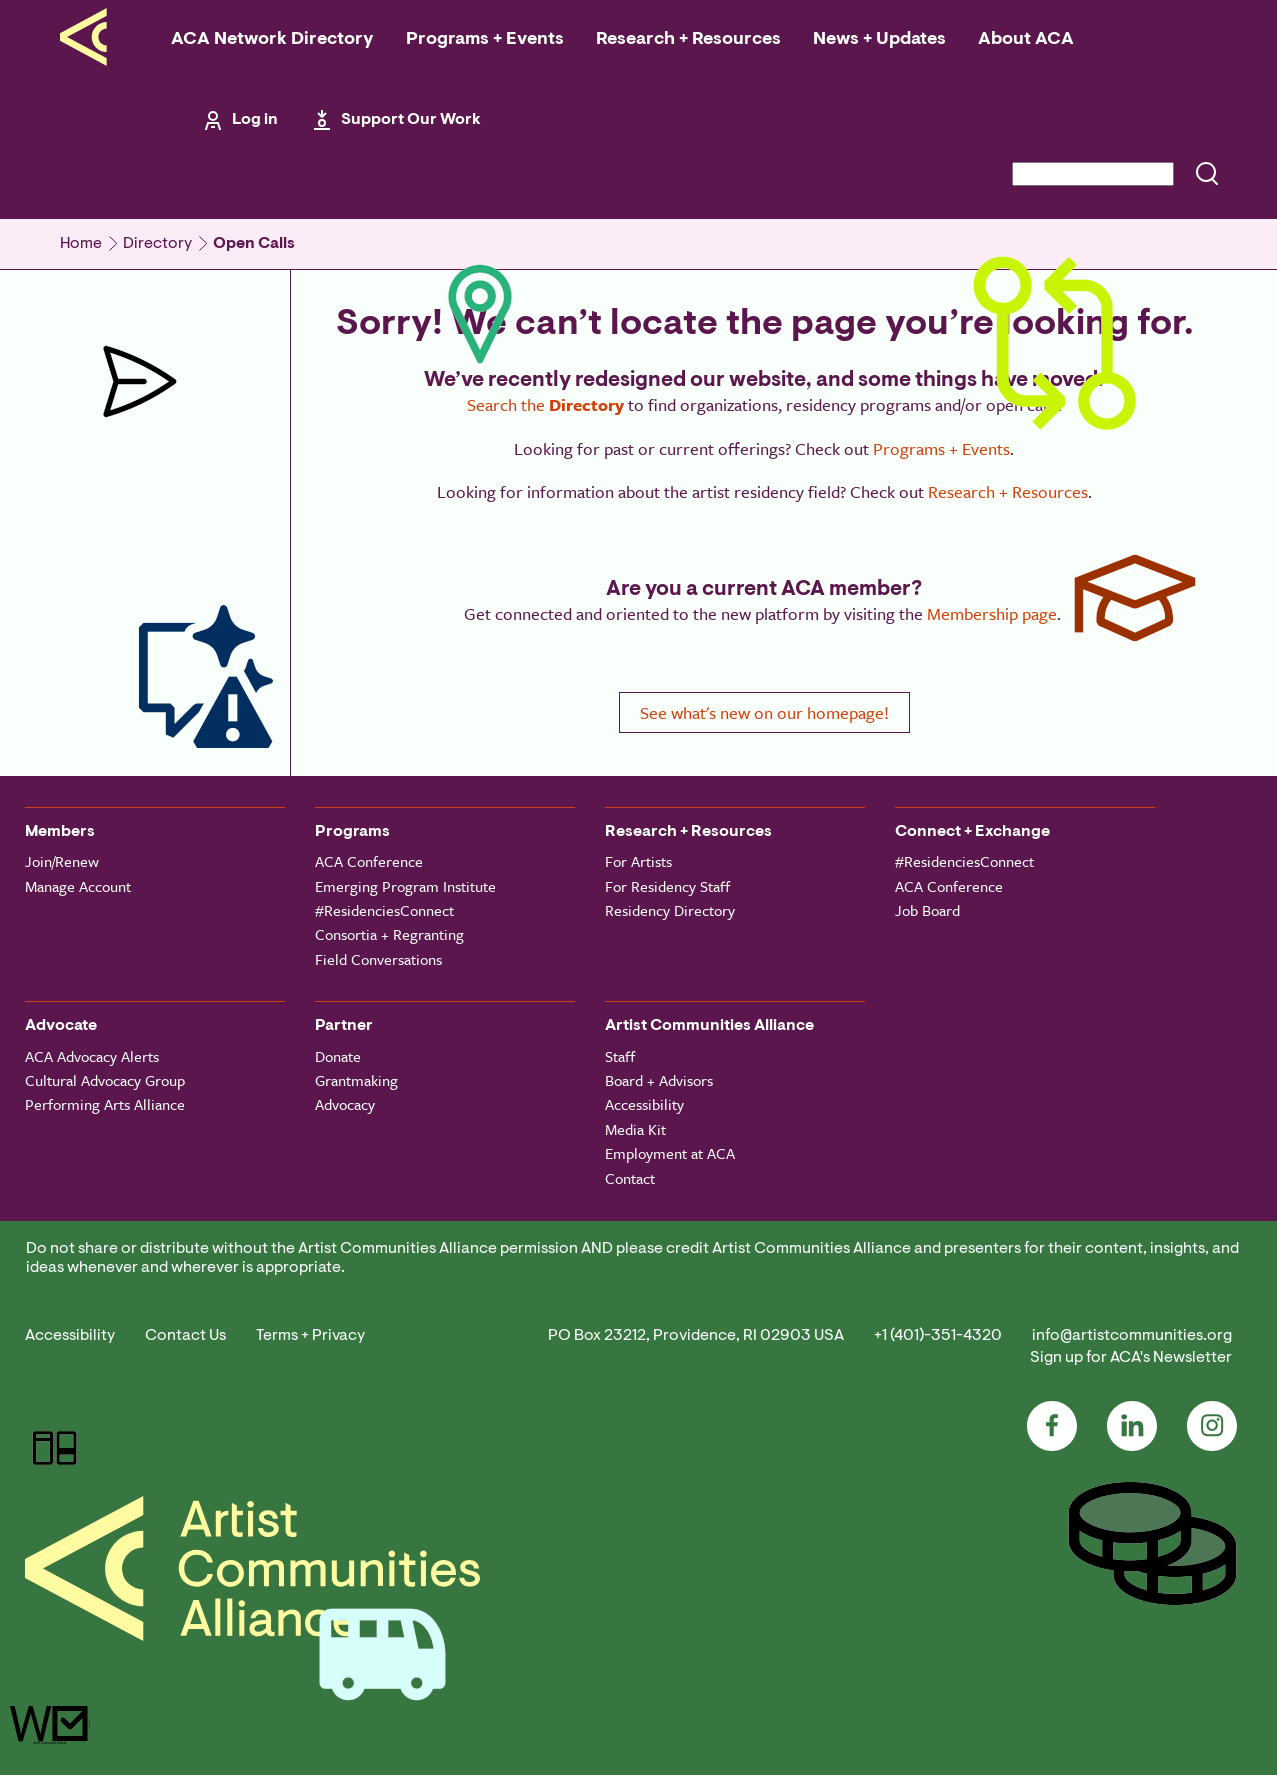  What do you see at coordinates (480, 316) in the screenshot?
I see `view or set your current location` at bounding box center [480, 316].